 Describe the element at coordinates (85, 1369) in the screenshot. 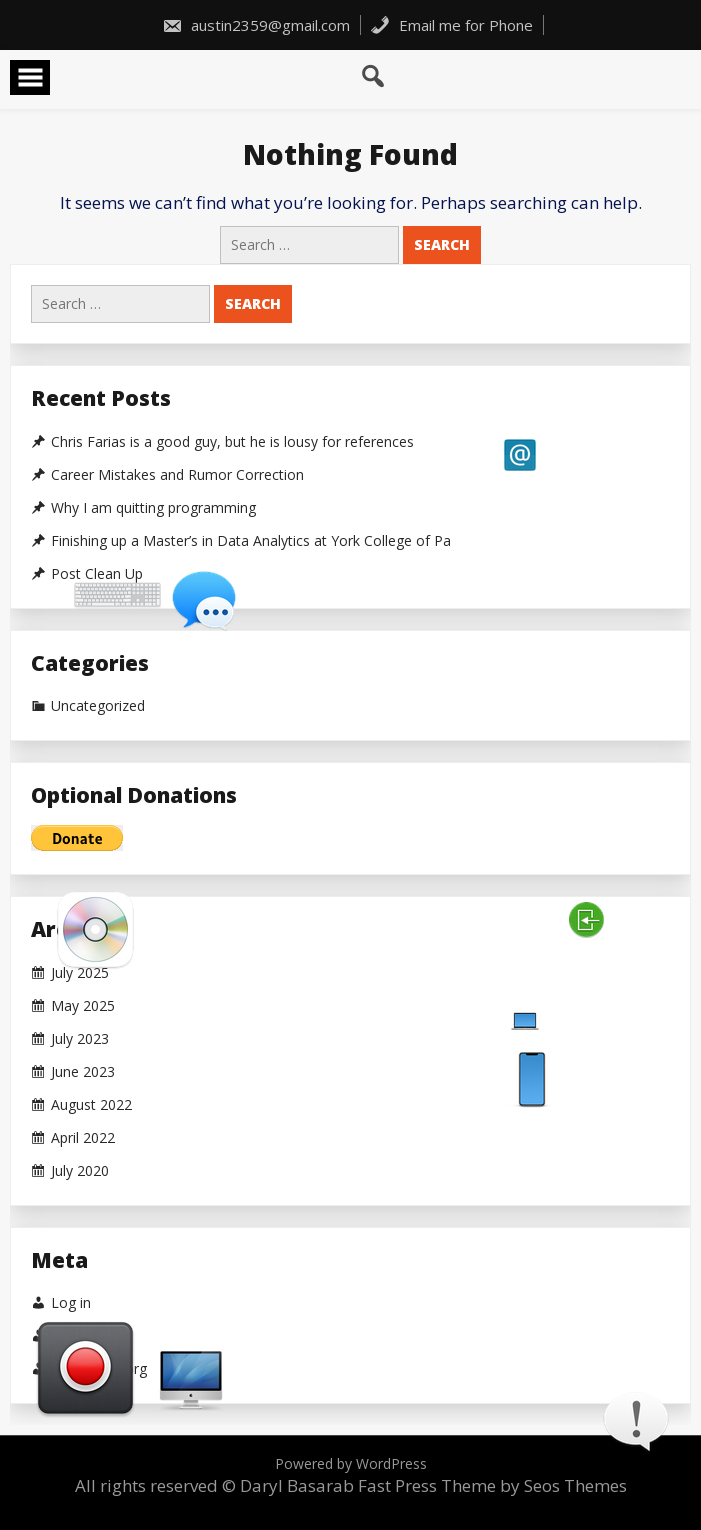

I see `view notifications and alerts` at that location.